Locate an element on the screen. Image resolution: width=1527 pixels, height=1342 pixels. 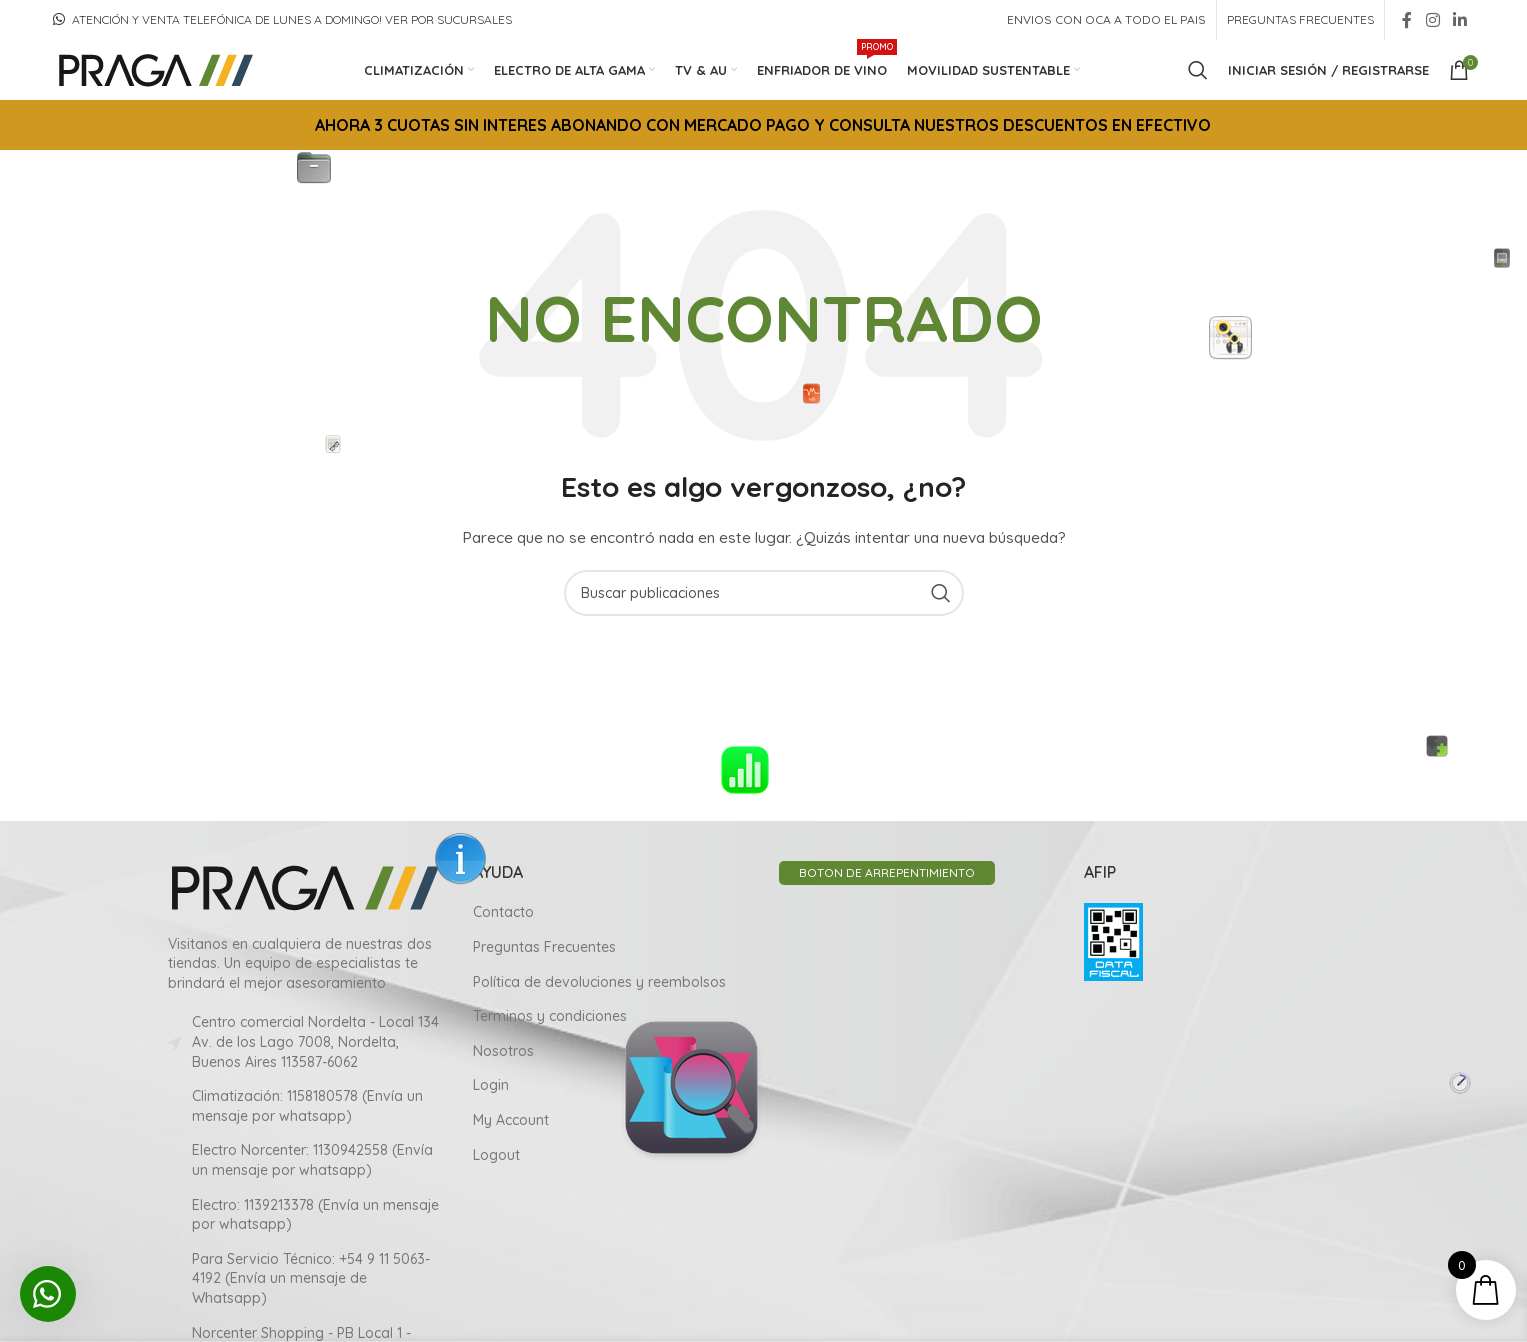
indicates a retro game ROM file is located at coordinates (1502, 258).